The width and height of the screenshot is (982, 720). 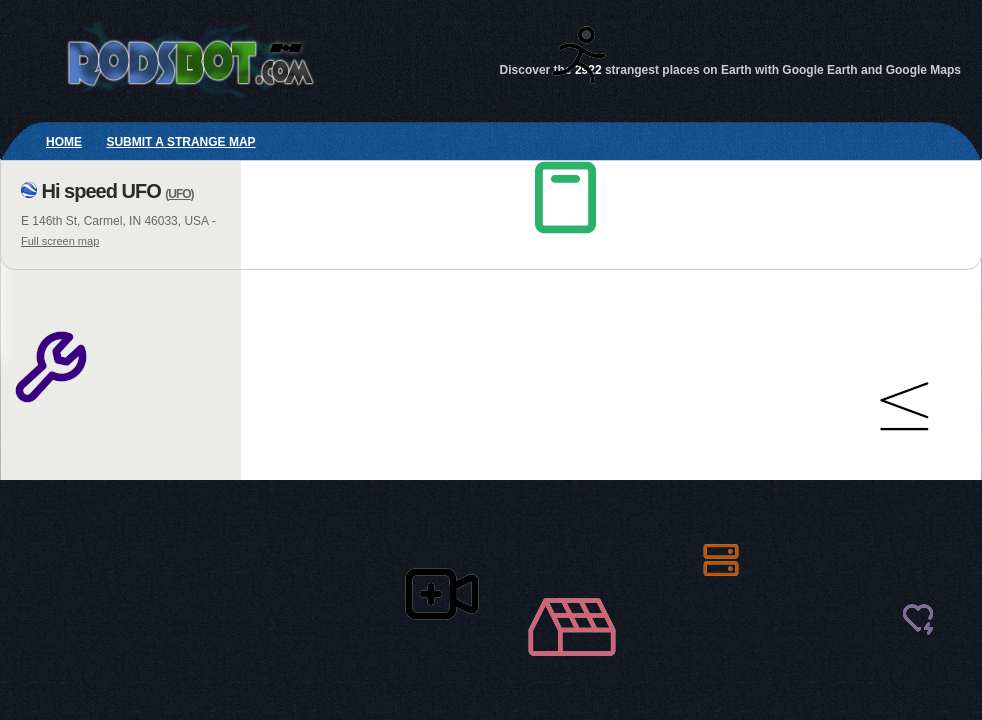 What do you see at coordinates (721, 560) in the screenshot?
I see `access storage or server settings` at bounding box center [721, 560].